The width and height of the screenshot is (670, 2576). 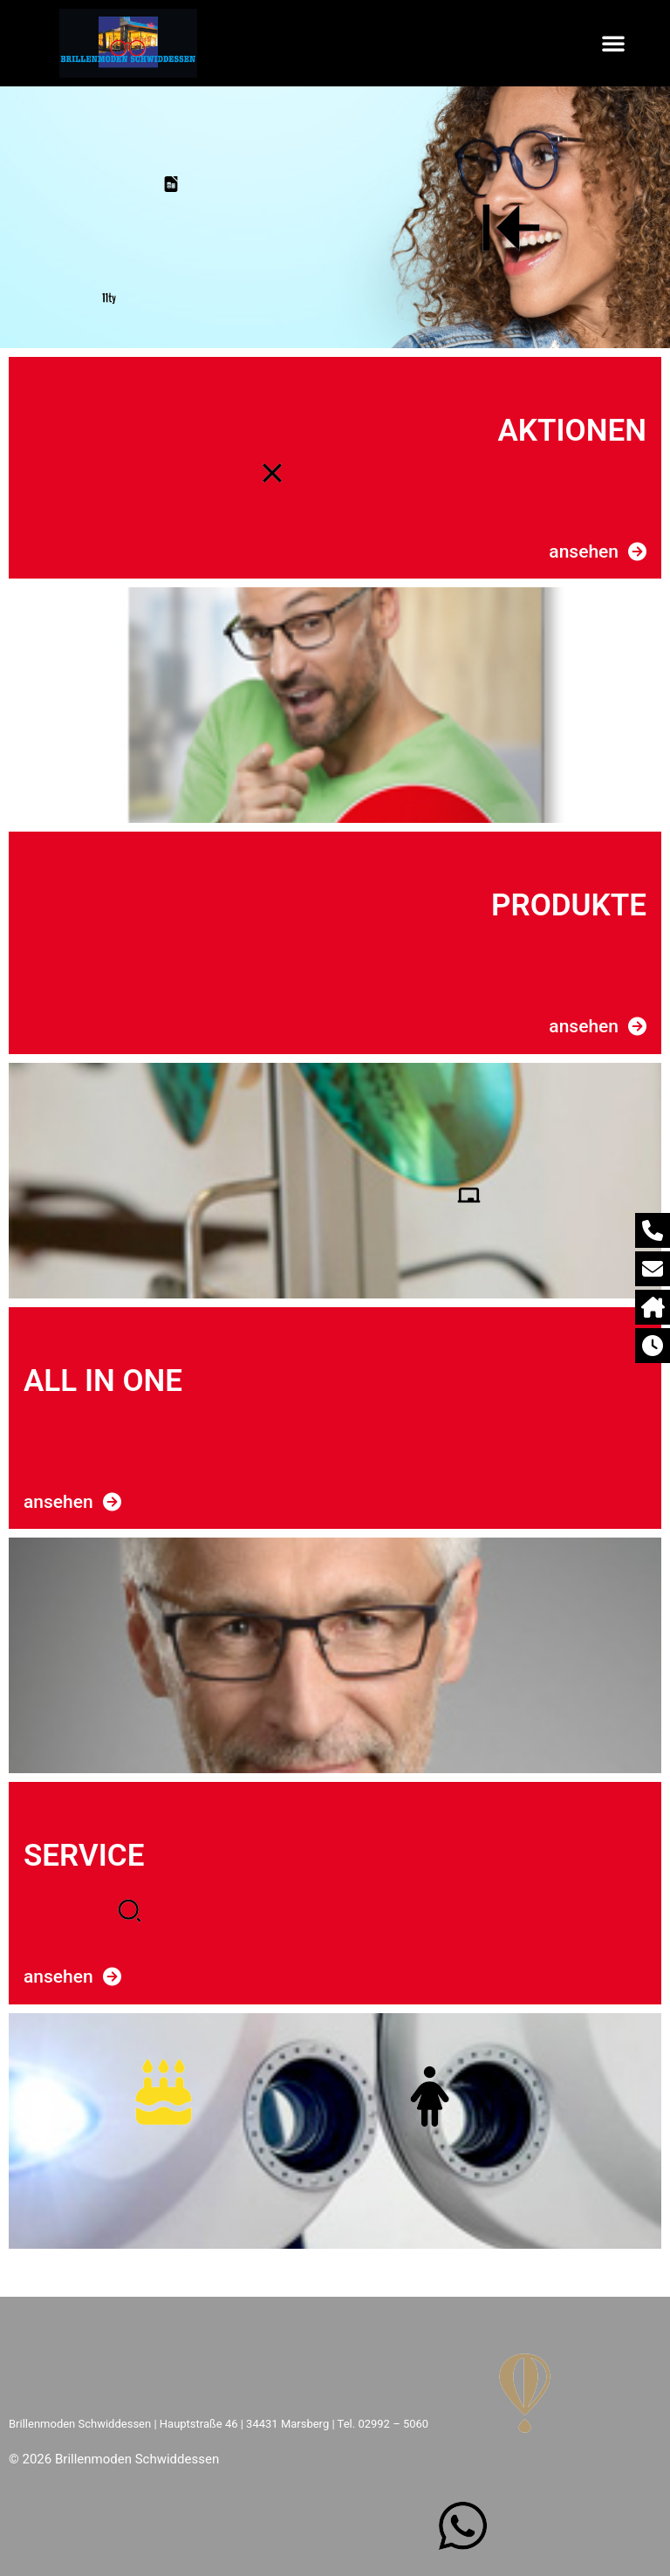 I want to click on search for content or items, so click(x=129, y=1910).